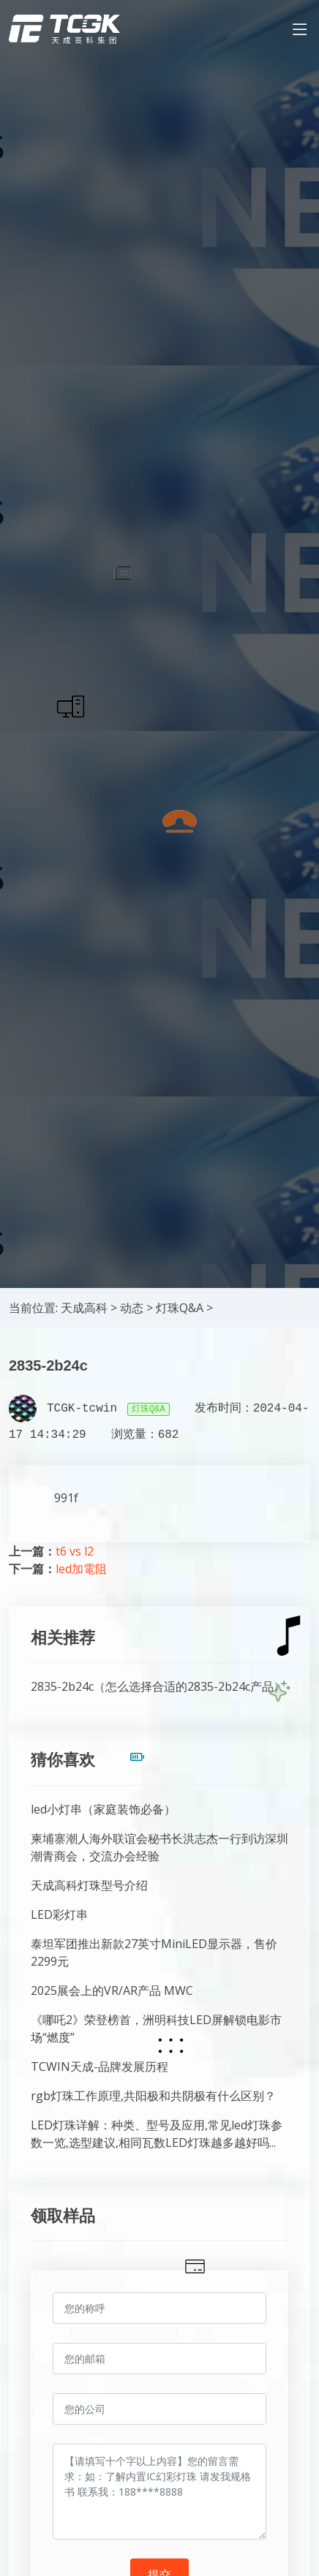 The image size is (319, 2576). Describe the element at coordinates (195, 2266) in the screenshot. I see `manage payment methods` at that location.